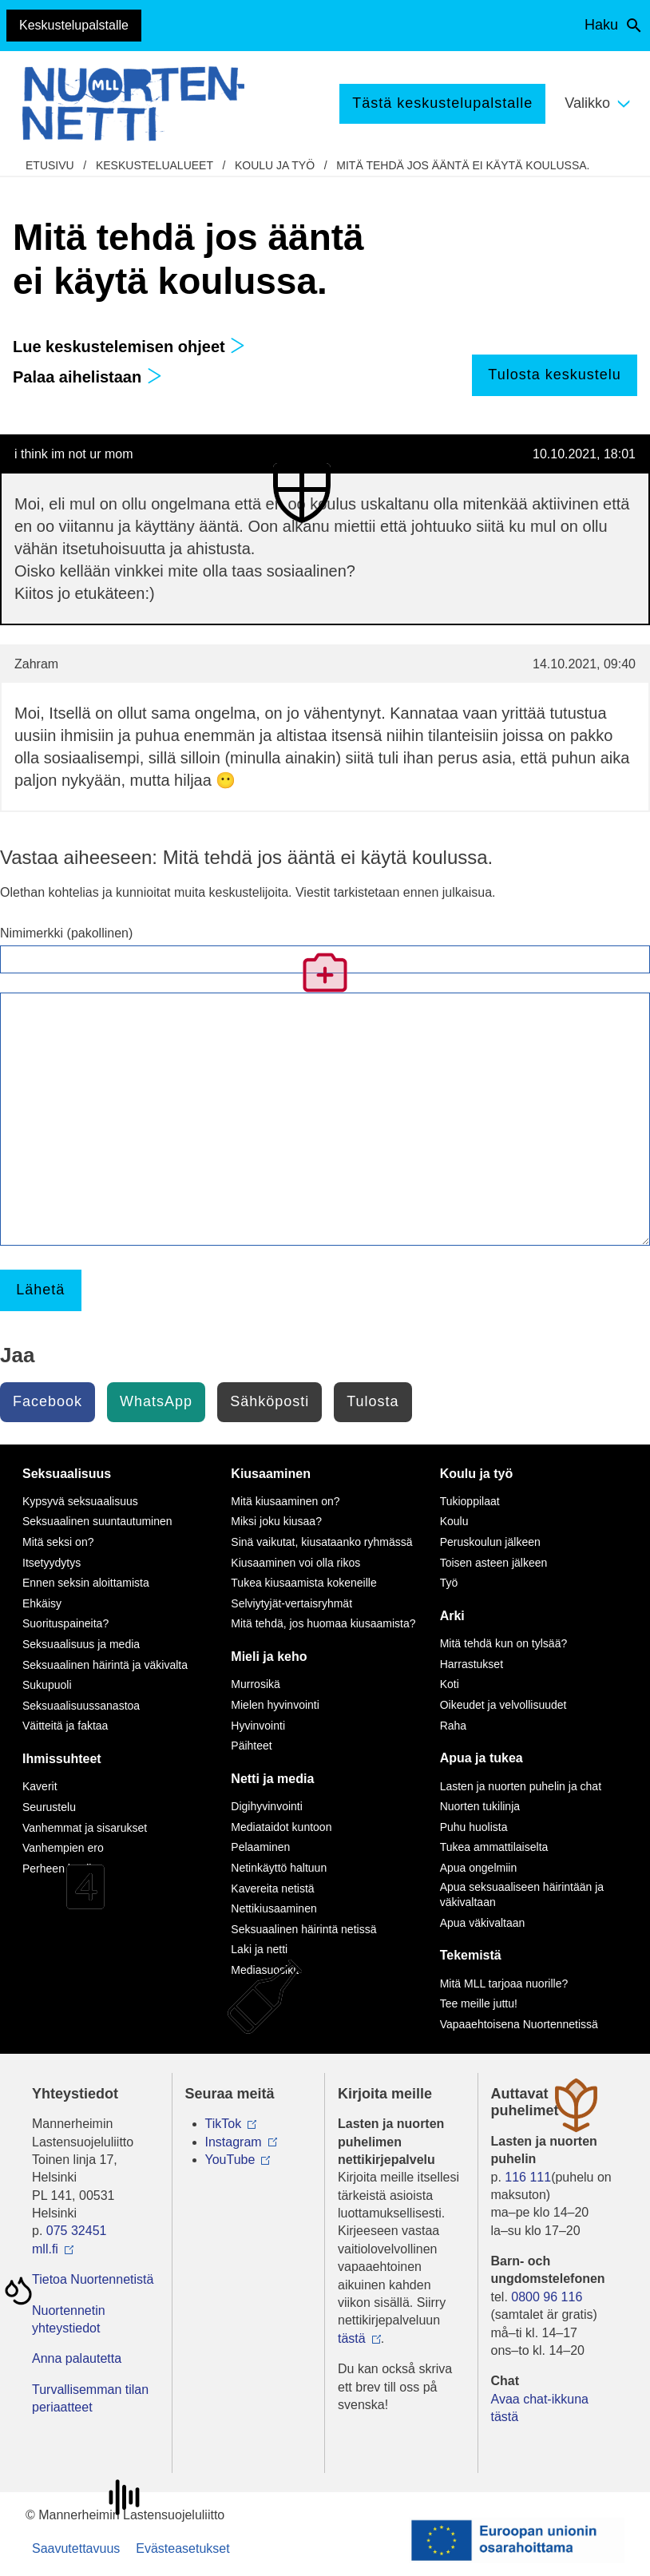 Image resolution: width=650 pixels, height=2576 pixels. I want to click on view security or protection settings, so click(302, 489).